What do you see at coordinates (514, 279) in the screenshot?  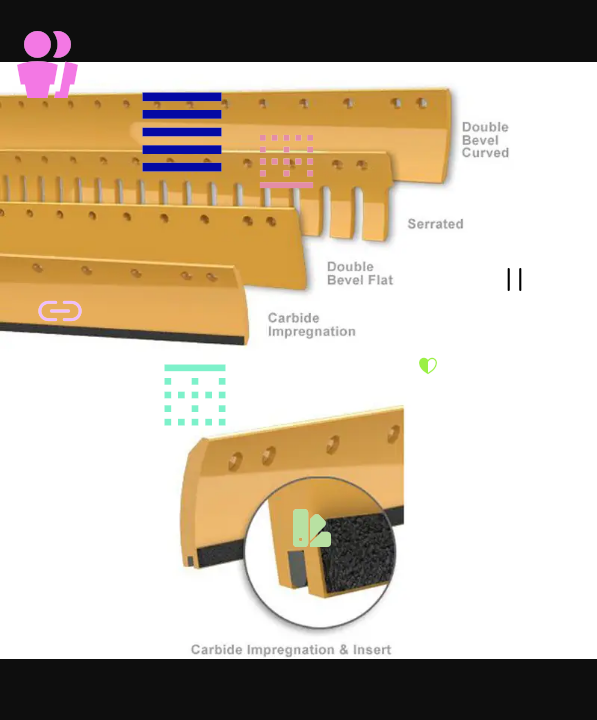 I see `pause media playback` at bounding box center [514, 279].